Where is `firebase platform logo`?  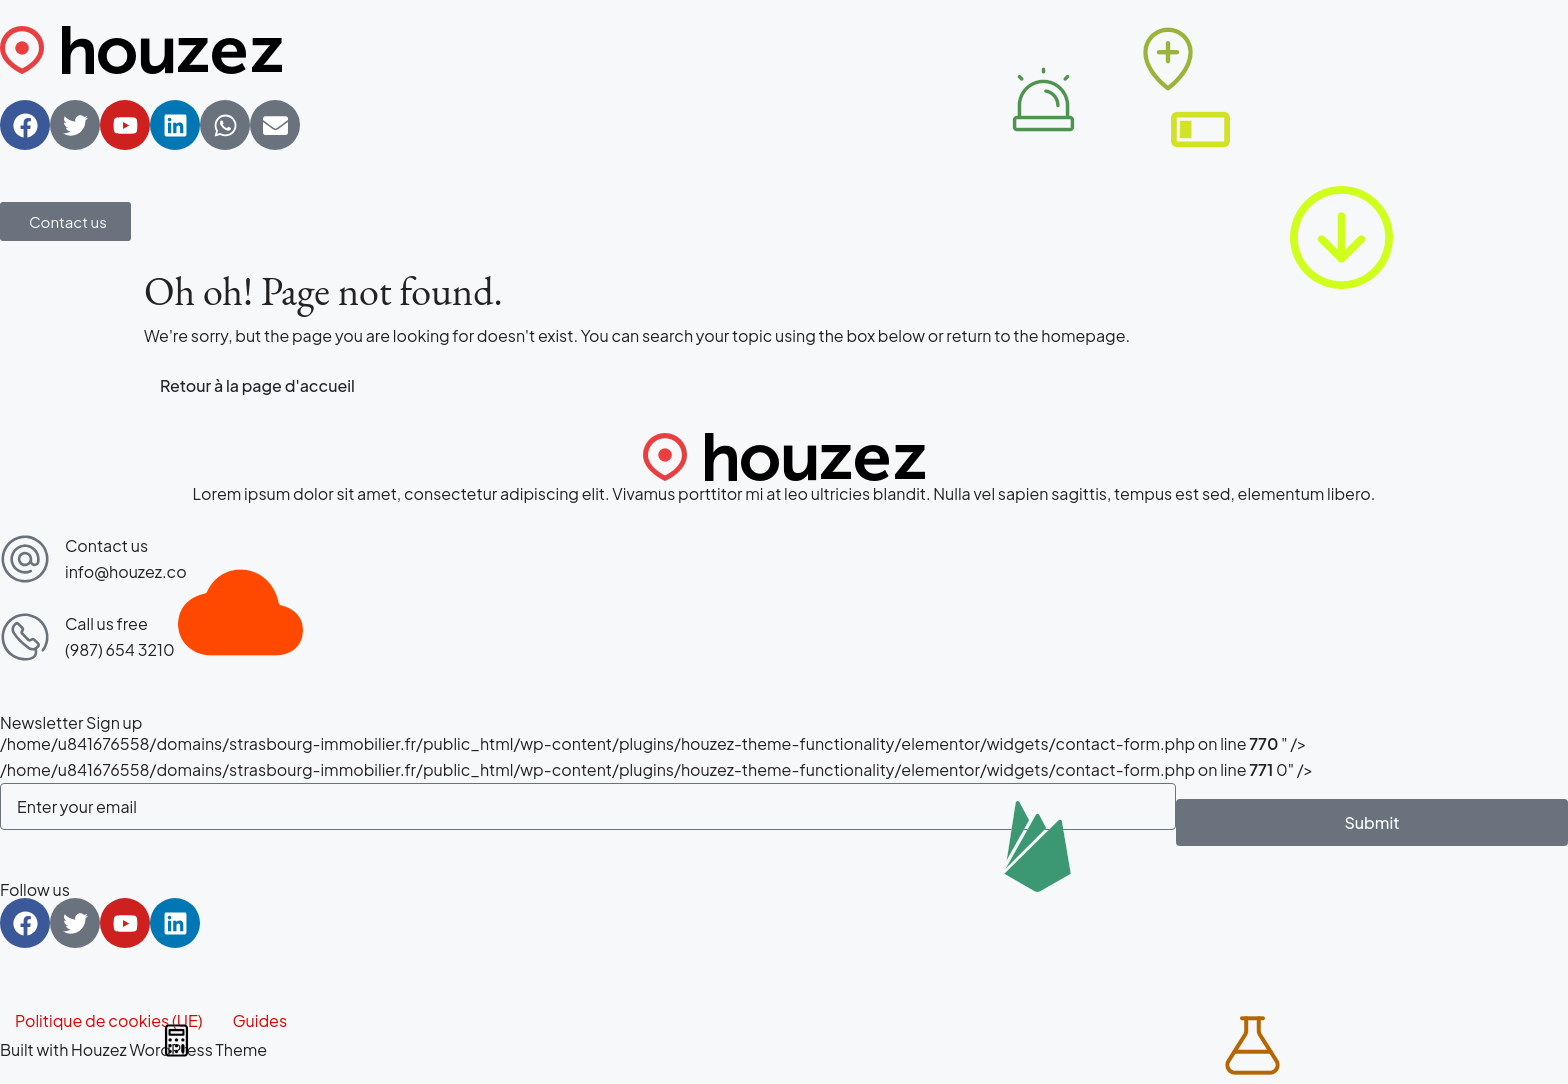
firebase platform logo is located at coordinates (1037, 846).